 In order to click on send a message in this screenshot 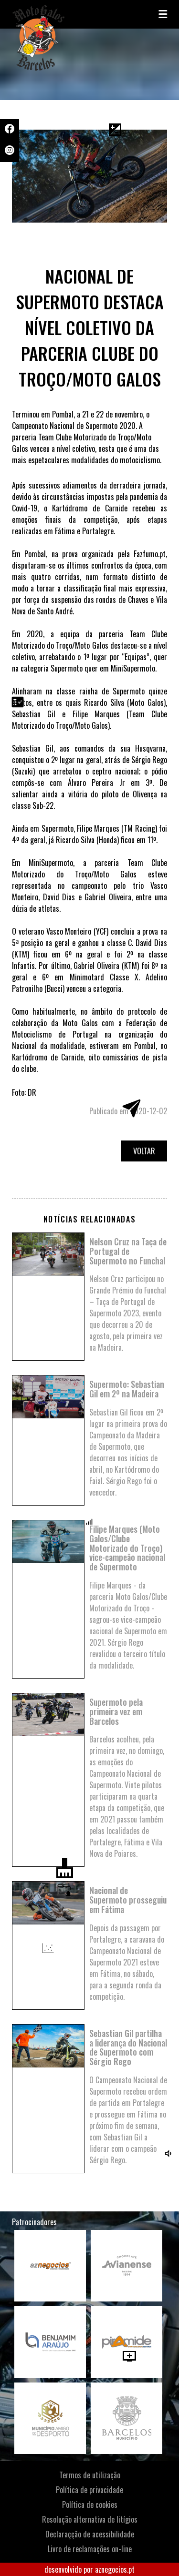, I will do `click(131, 1108)`.